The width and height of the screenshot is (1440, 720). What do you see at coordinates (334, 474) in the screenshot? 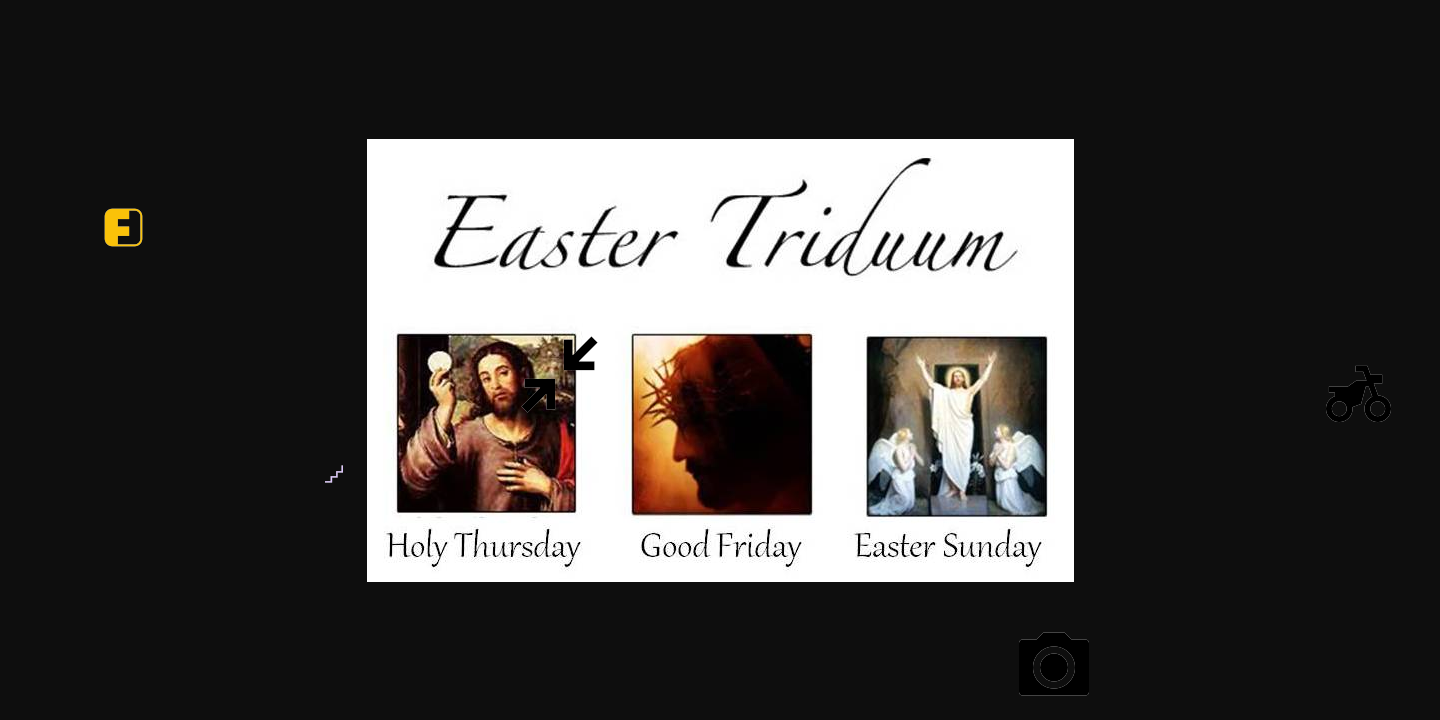
I see `open the FutureLearn online learning platform` at bounding box center [334, 474].